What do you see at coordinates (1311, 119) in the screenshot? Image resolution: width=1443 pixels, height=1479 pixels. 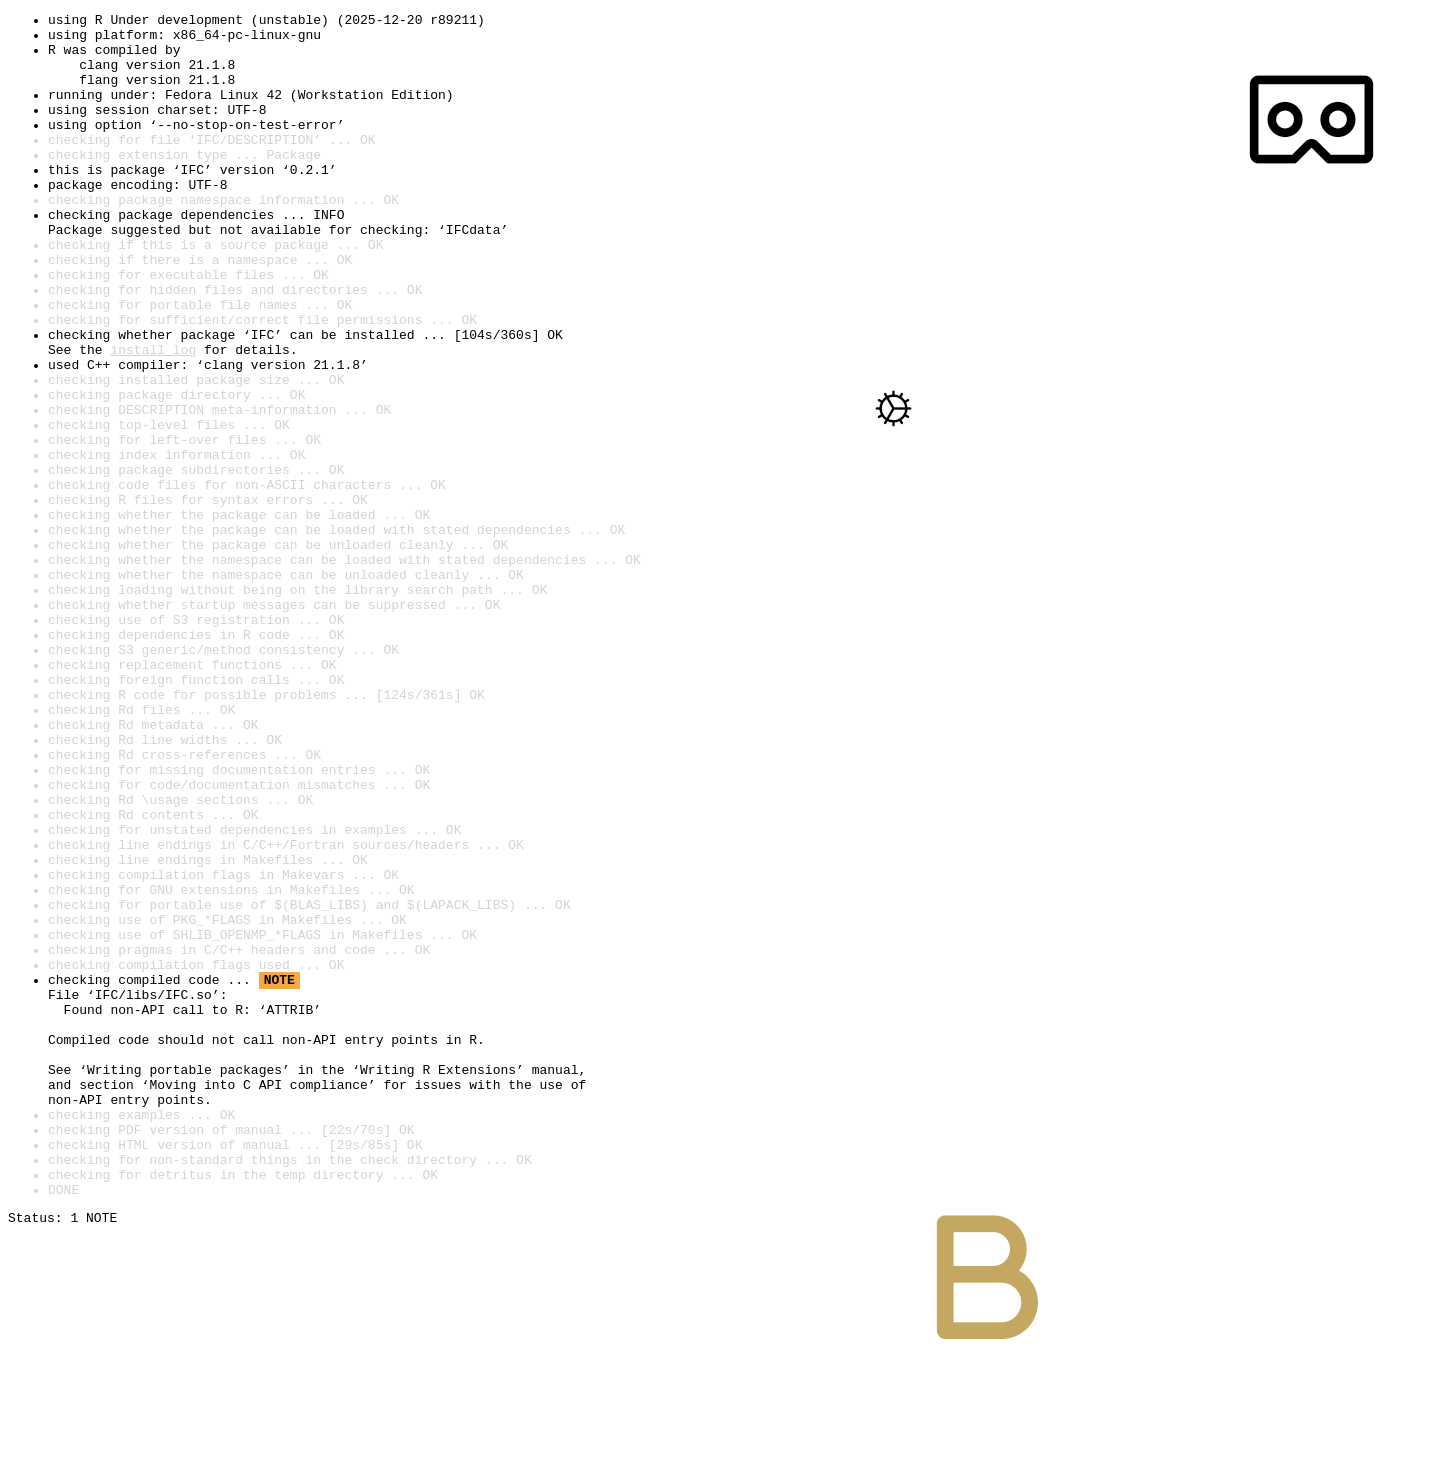 I see `launch virtual reality or VR mode` at bounding box center [1311, 119].